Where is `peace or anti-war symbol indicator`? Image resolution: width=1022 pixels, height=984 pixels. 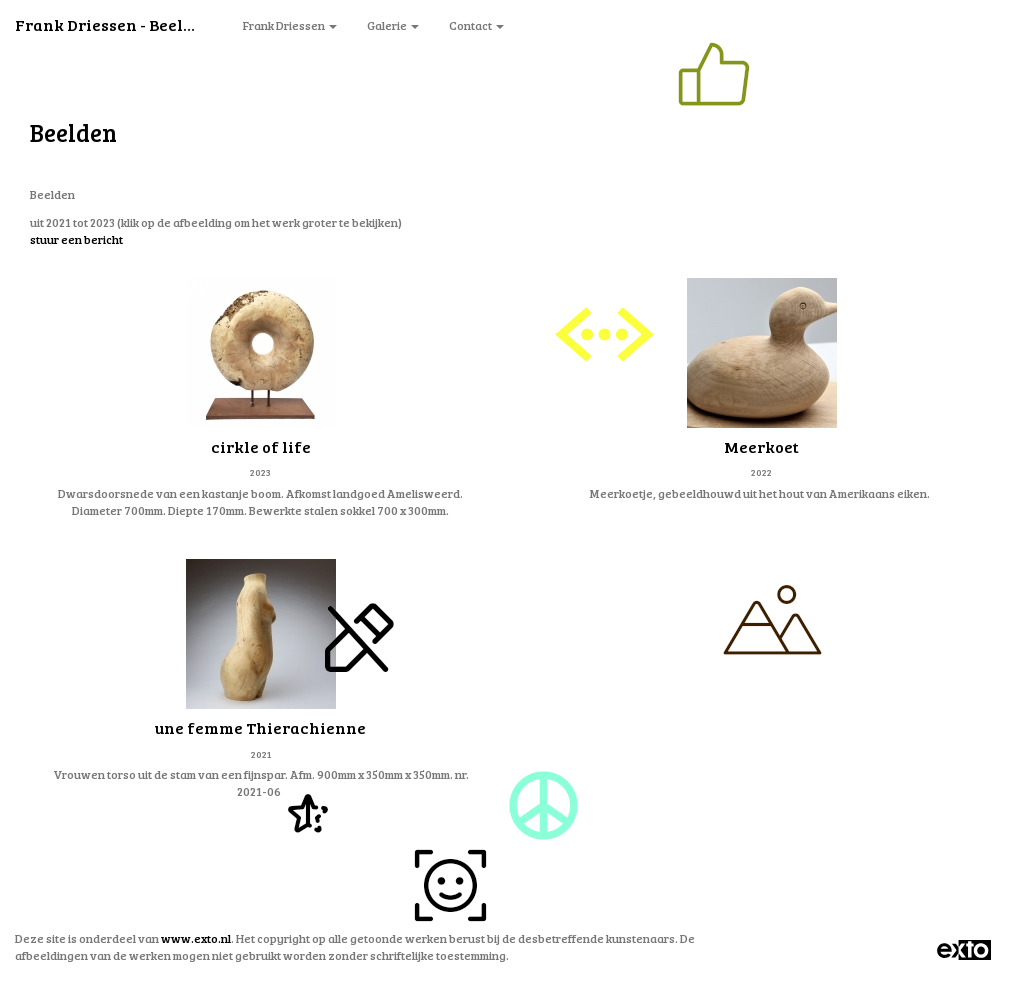 peace or anti-war symbol indicator is located at coordinates (543, 805).